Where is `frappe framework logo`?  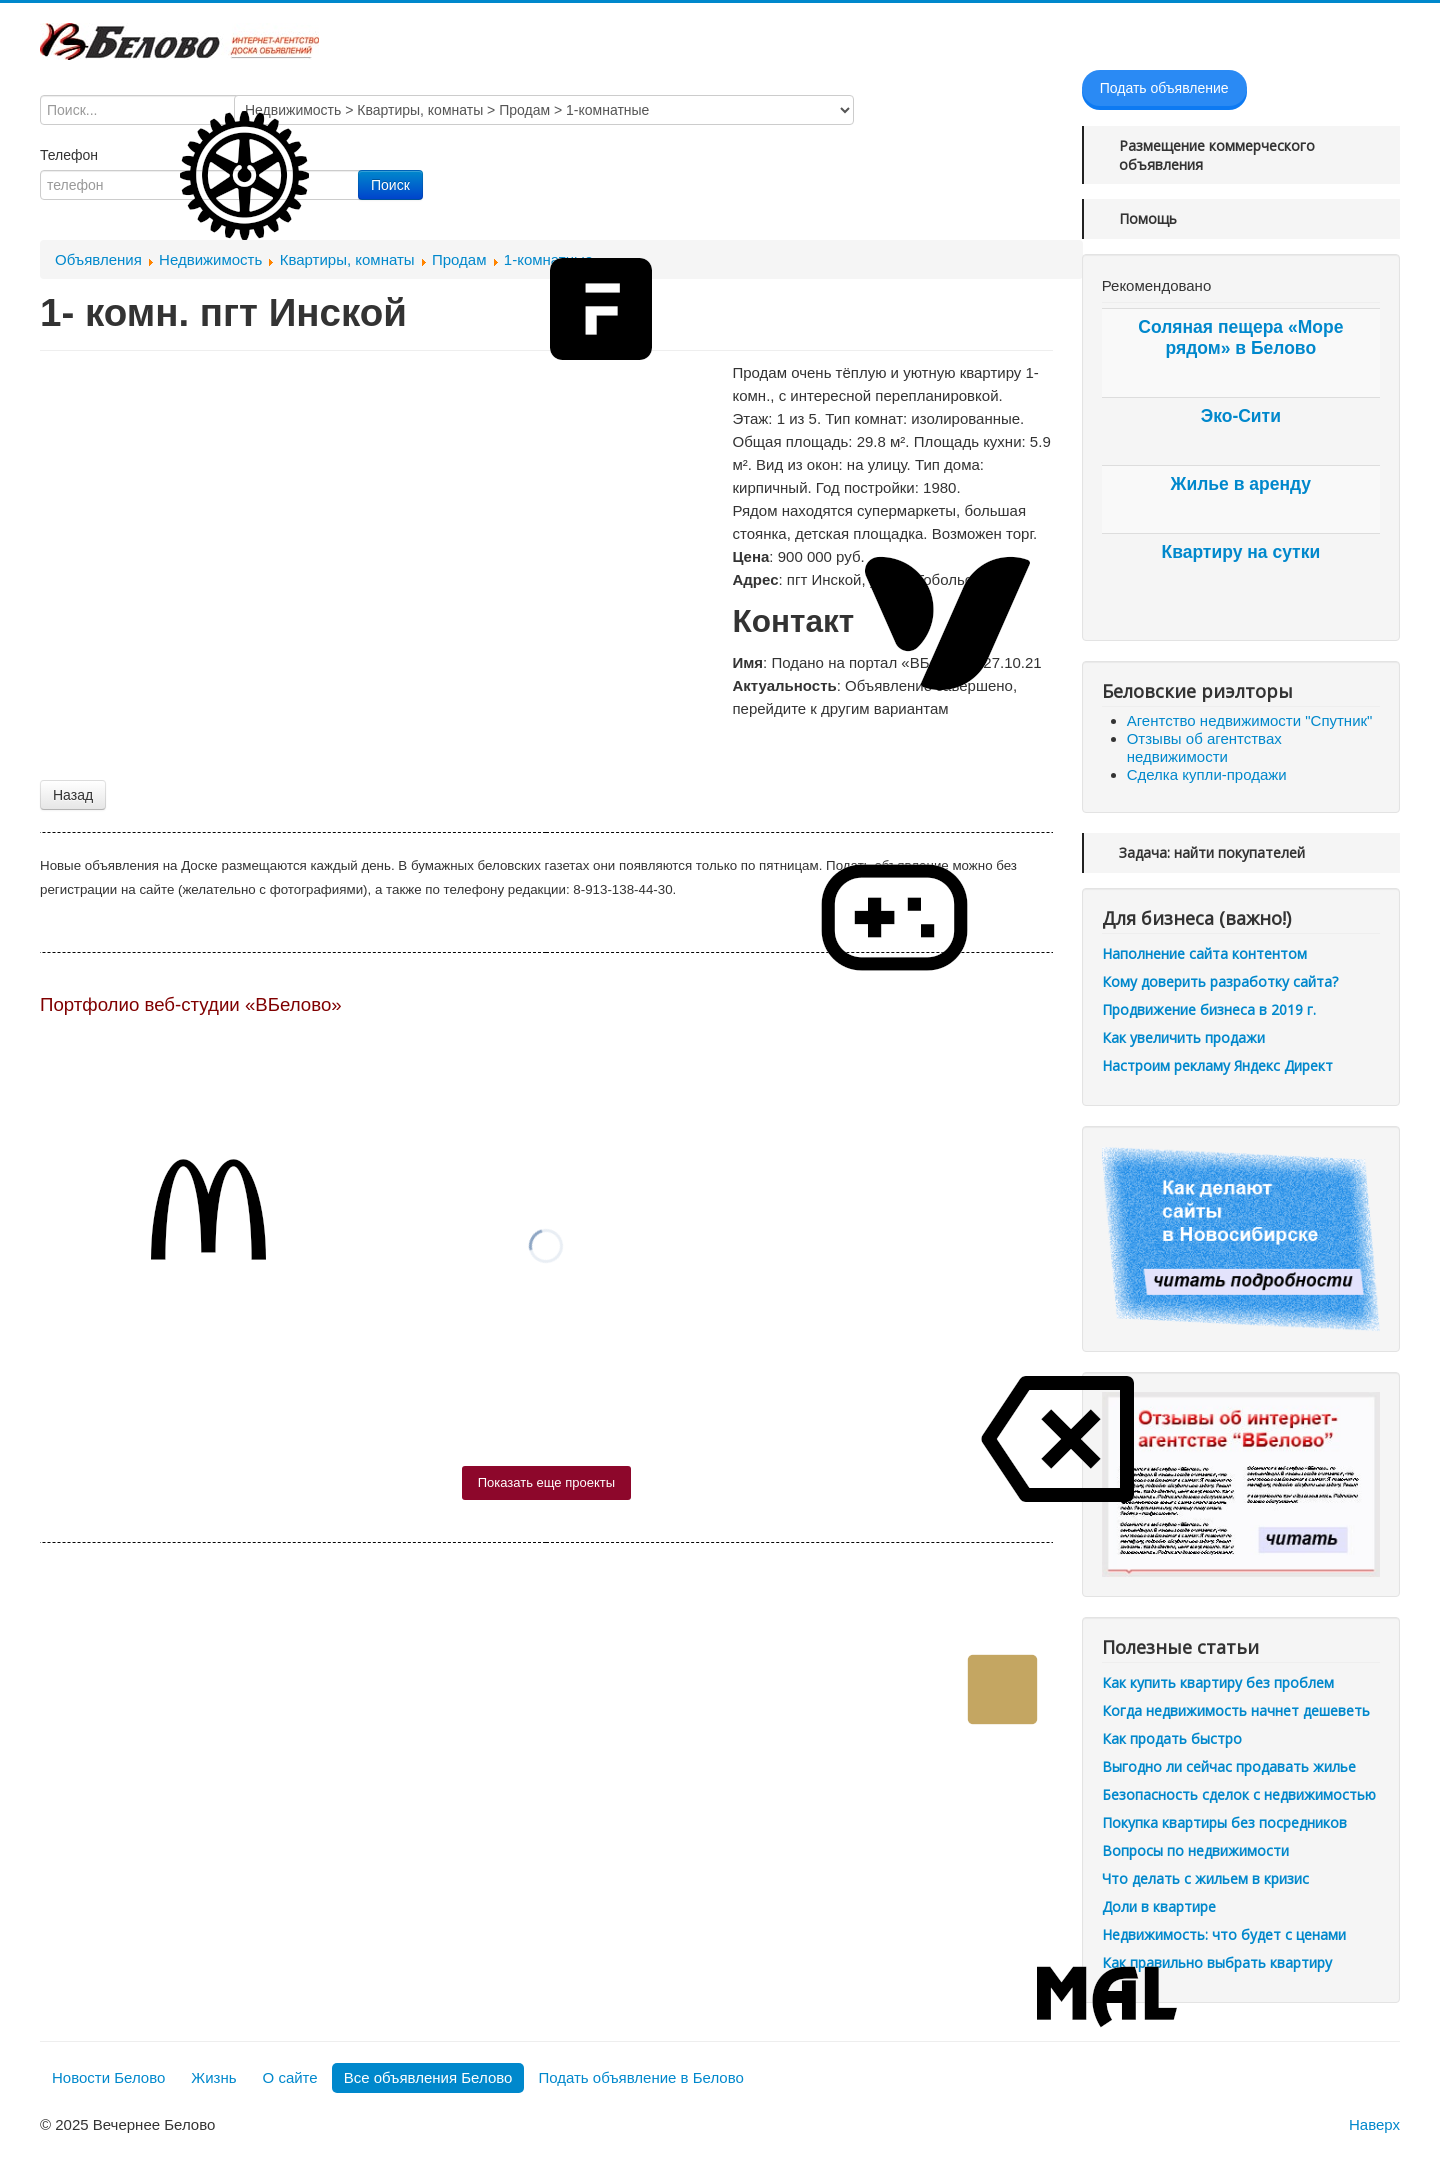
frappe framework logo is located at coordinates (601, 309).